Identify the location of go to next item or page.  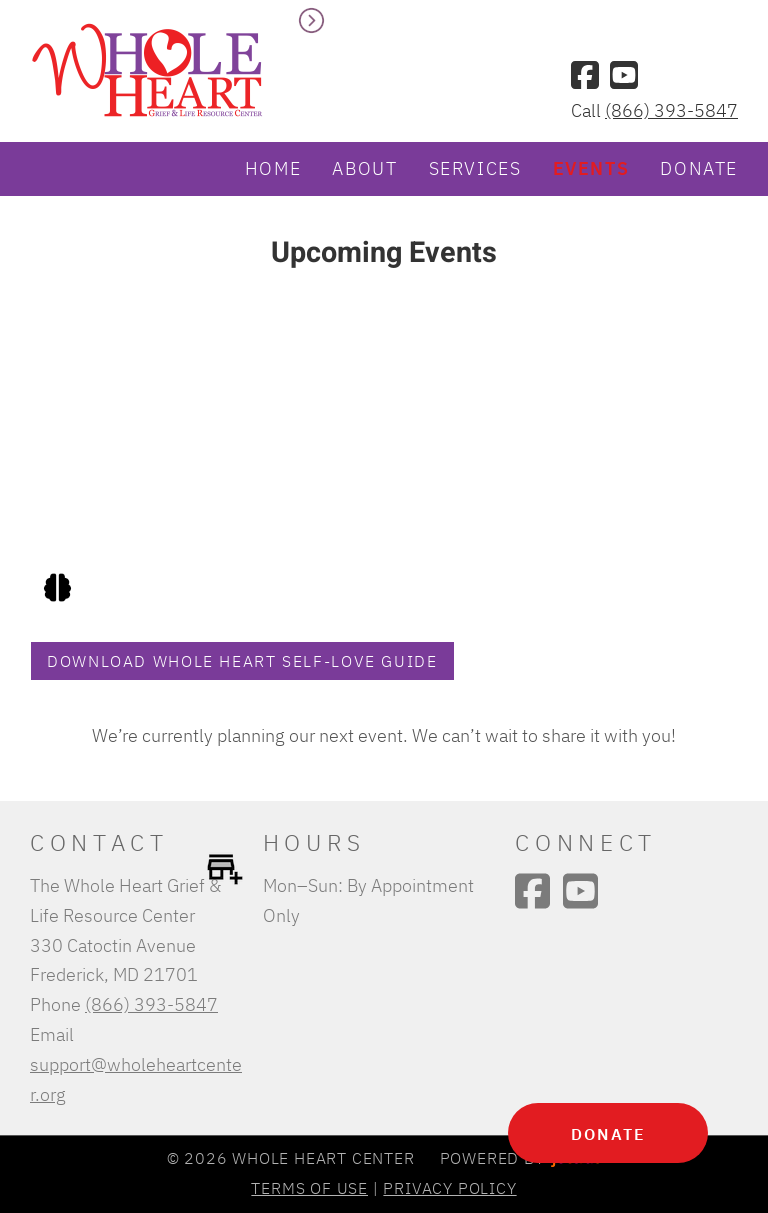
(311, 20).